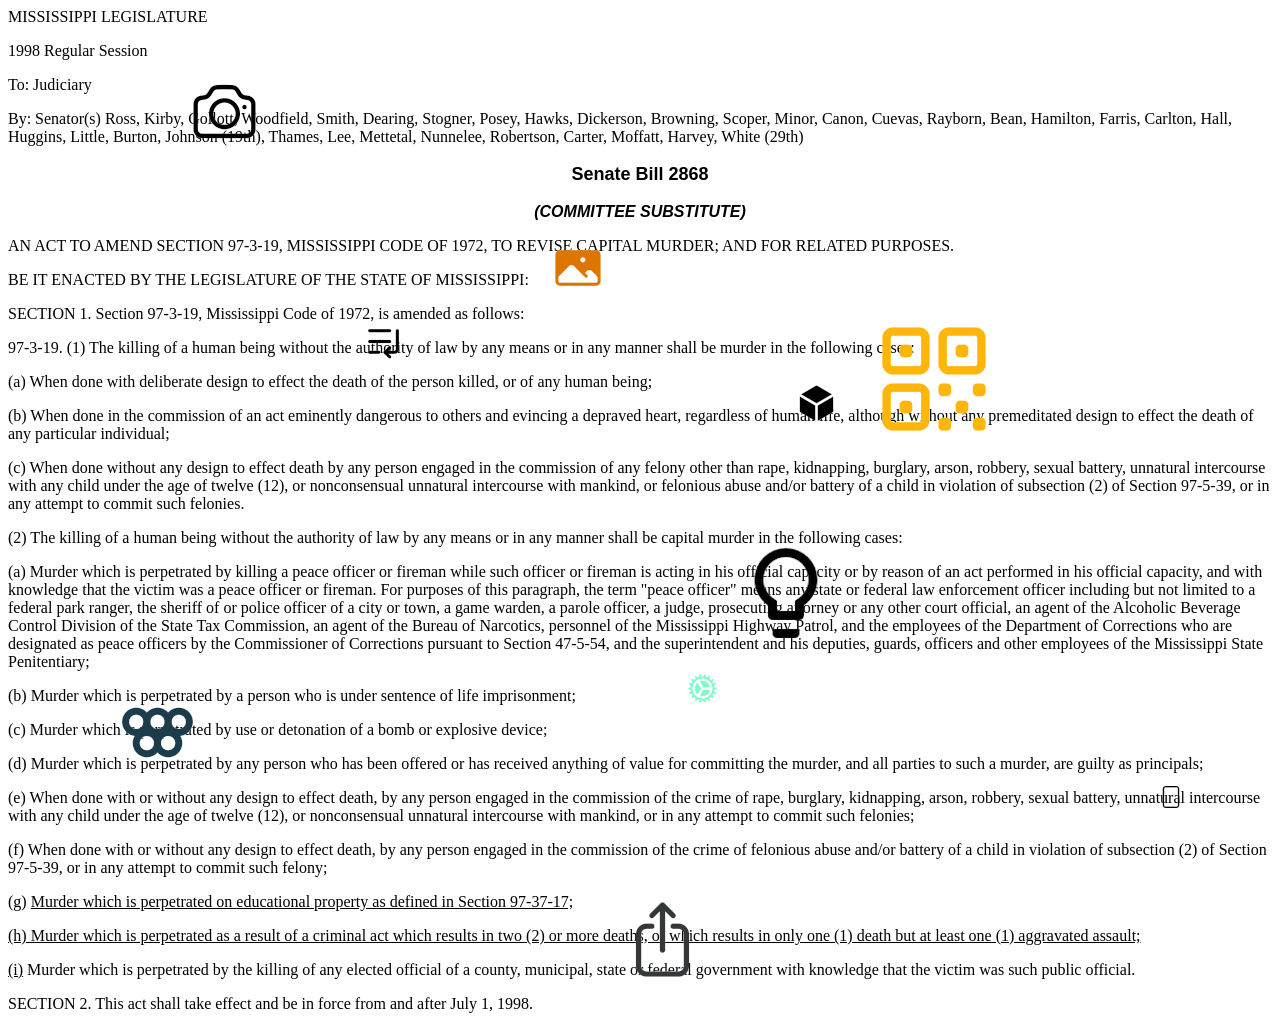 The width and height of the screenshot is (1280, 1029). I want to click on move item to end of list, so click(383, 341).